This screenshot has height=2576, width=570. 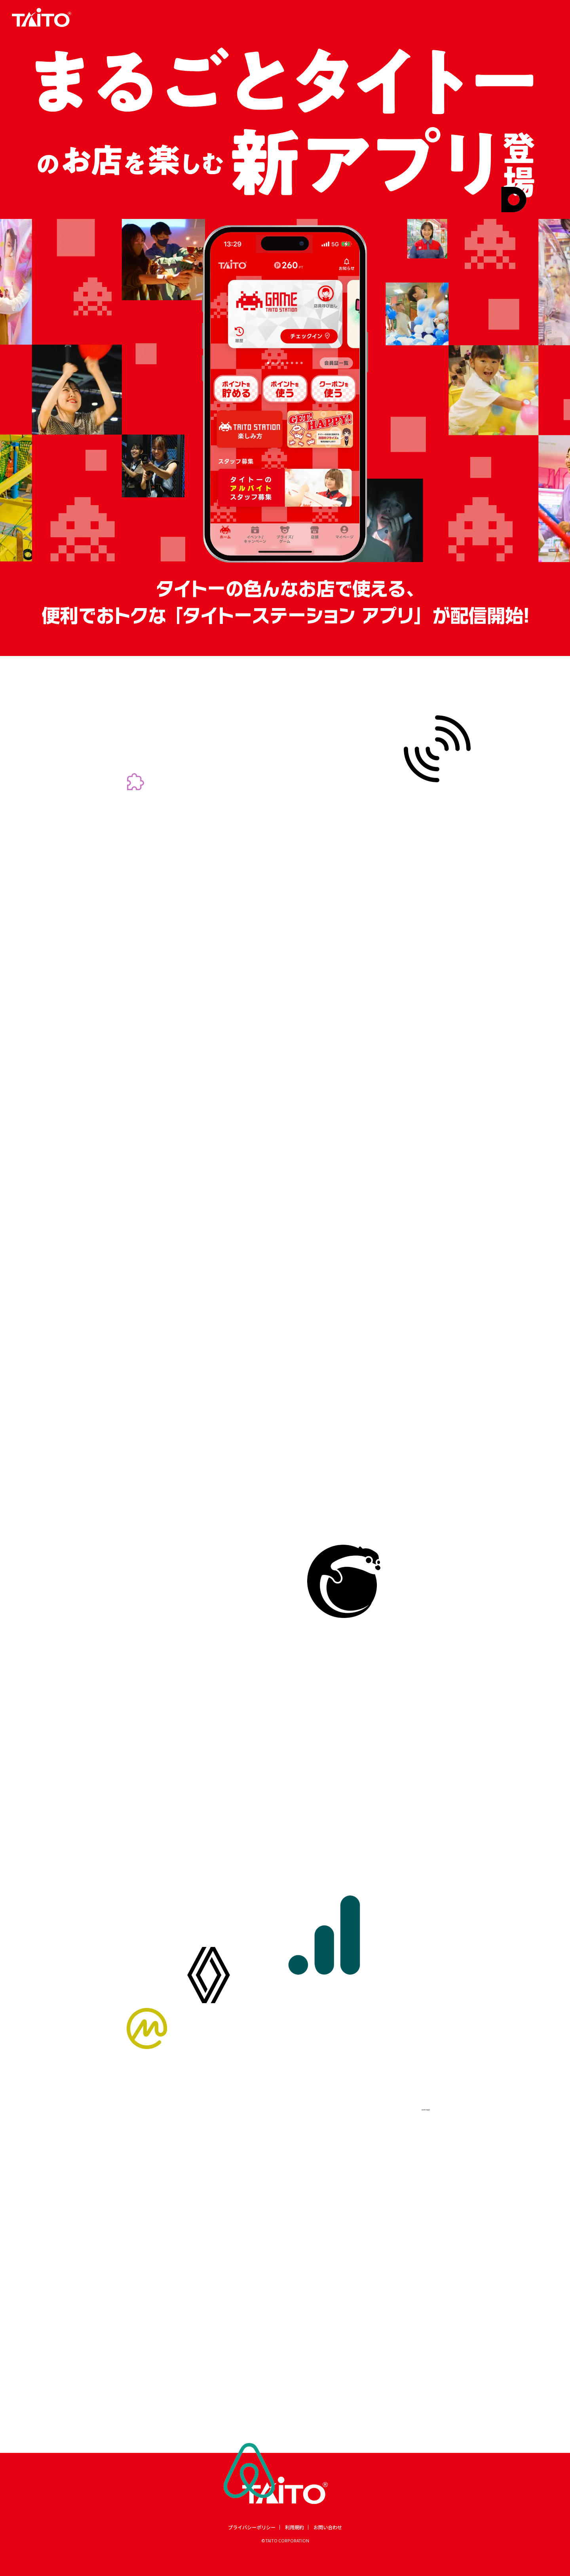 What do you see at coordinates (437, 749) in the screenshot?
I see `sonarqube server logo` at bounding box center [437, 749].